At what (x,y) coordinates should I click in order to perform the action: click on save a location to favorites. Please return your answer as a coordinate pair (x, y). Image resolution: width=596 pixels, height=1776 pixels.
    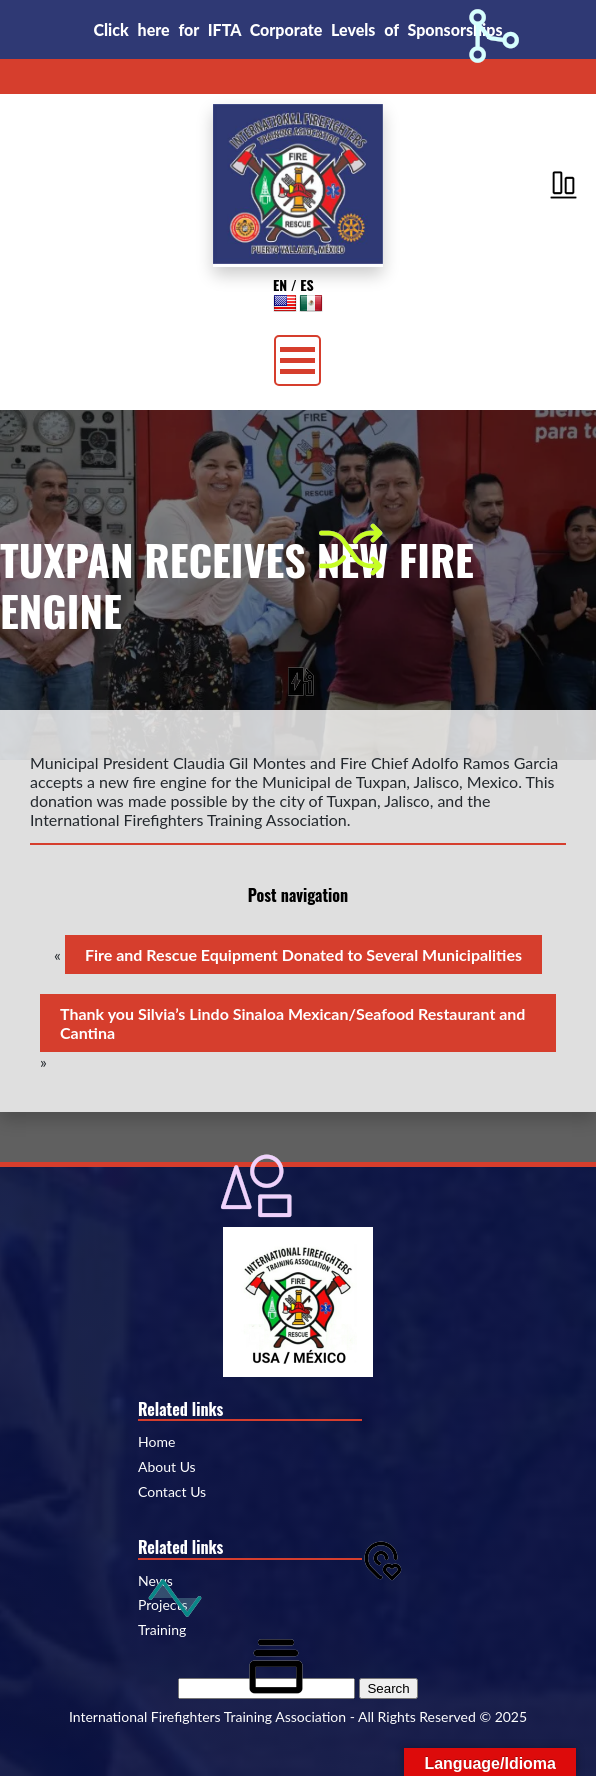
    Looking at the image, I should click on (381, 1560).